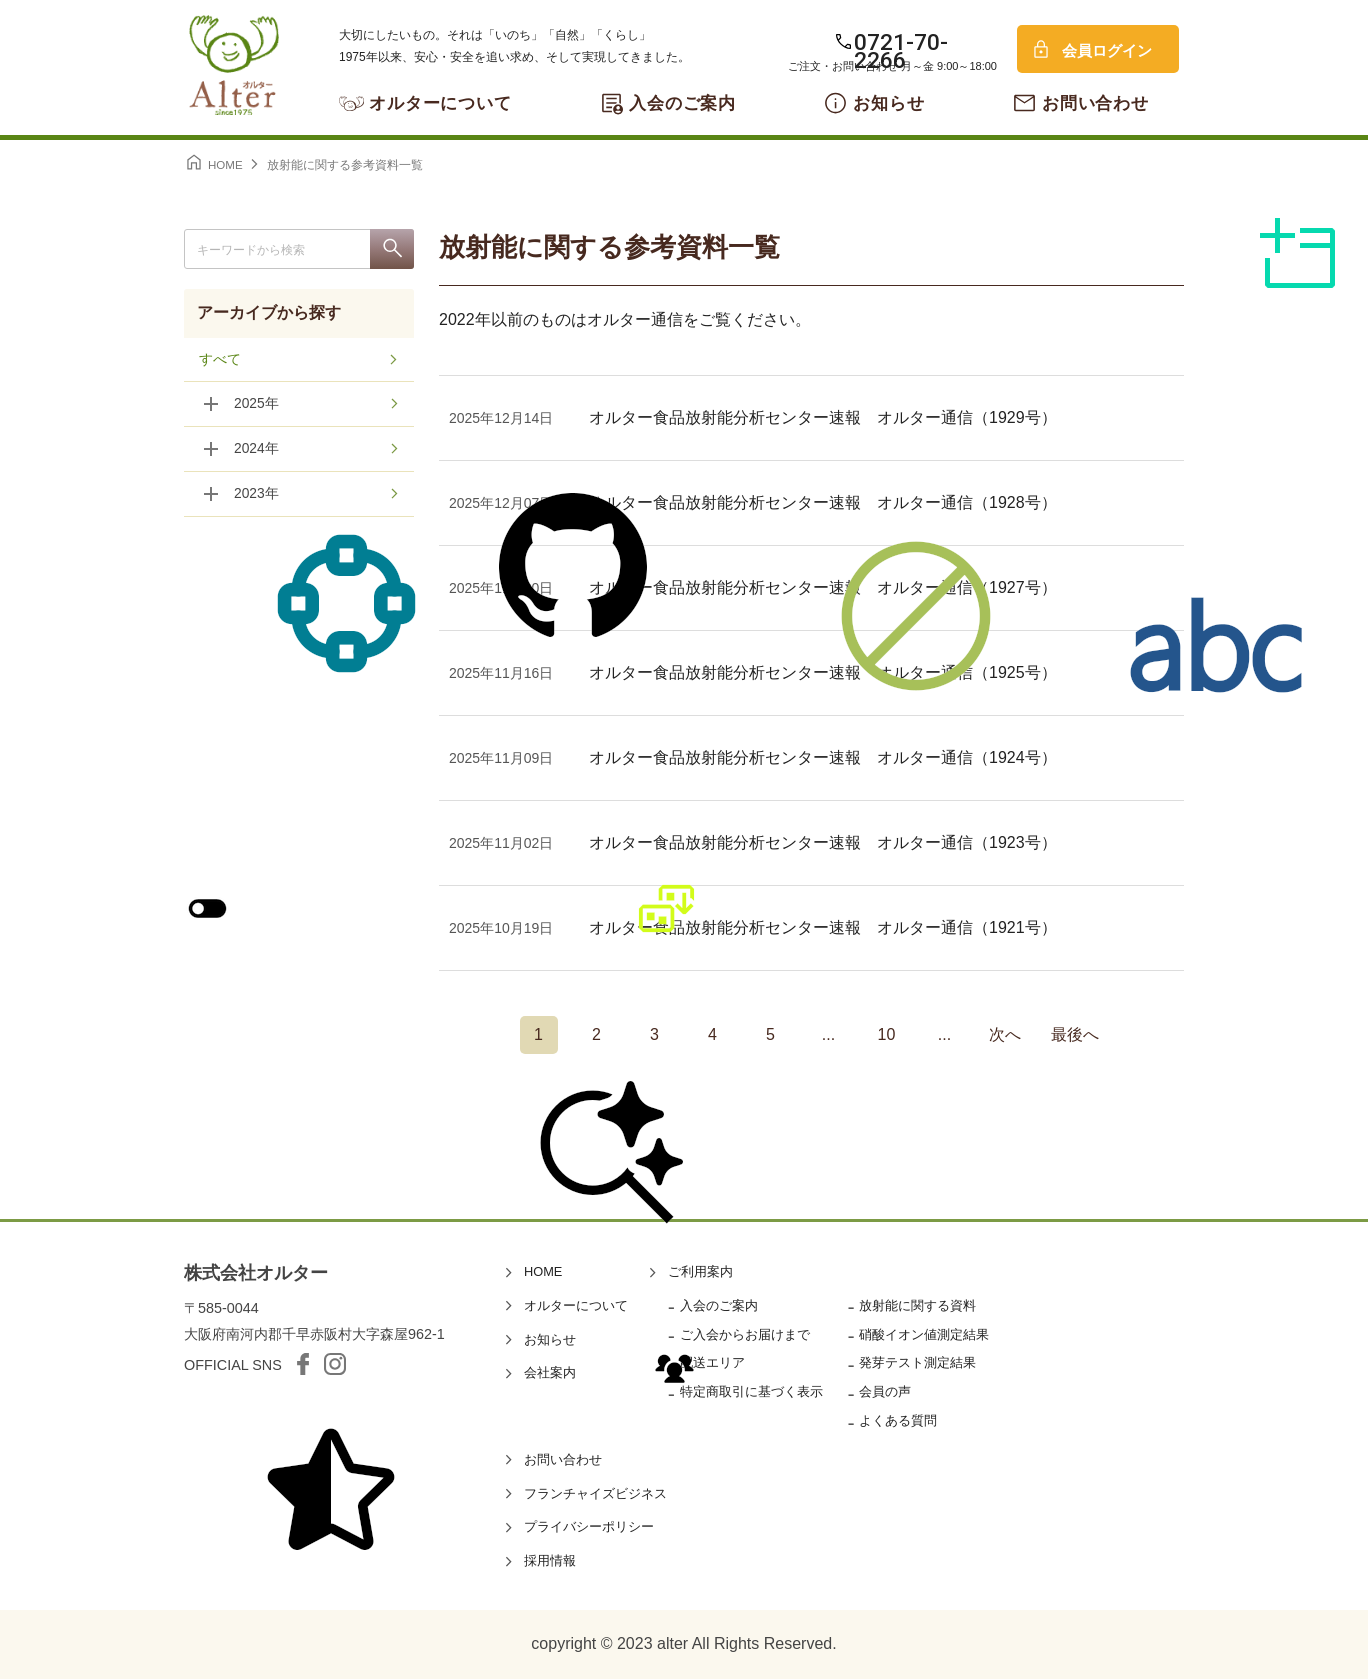 This screenshot has width=1368, height=1679. What do you see at coordinates (674, 1367) in the screenshot?
I see `view group members or team` at bounding box center [674, 1367].